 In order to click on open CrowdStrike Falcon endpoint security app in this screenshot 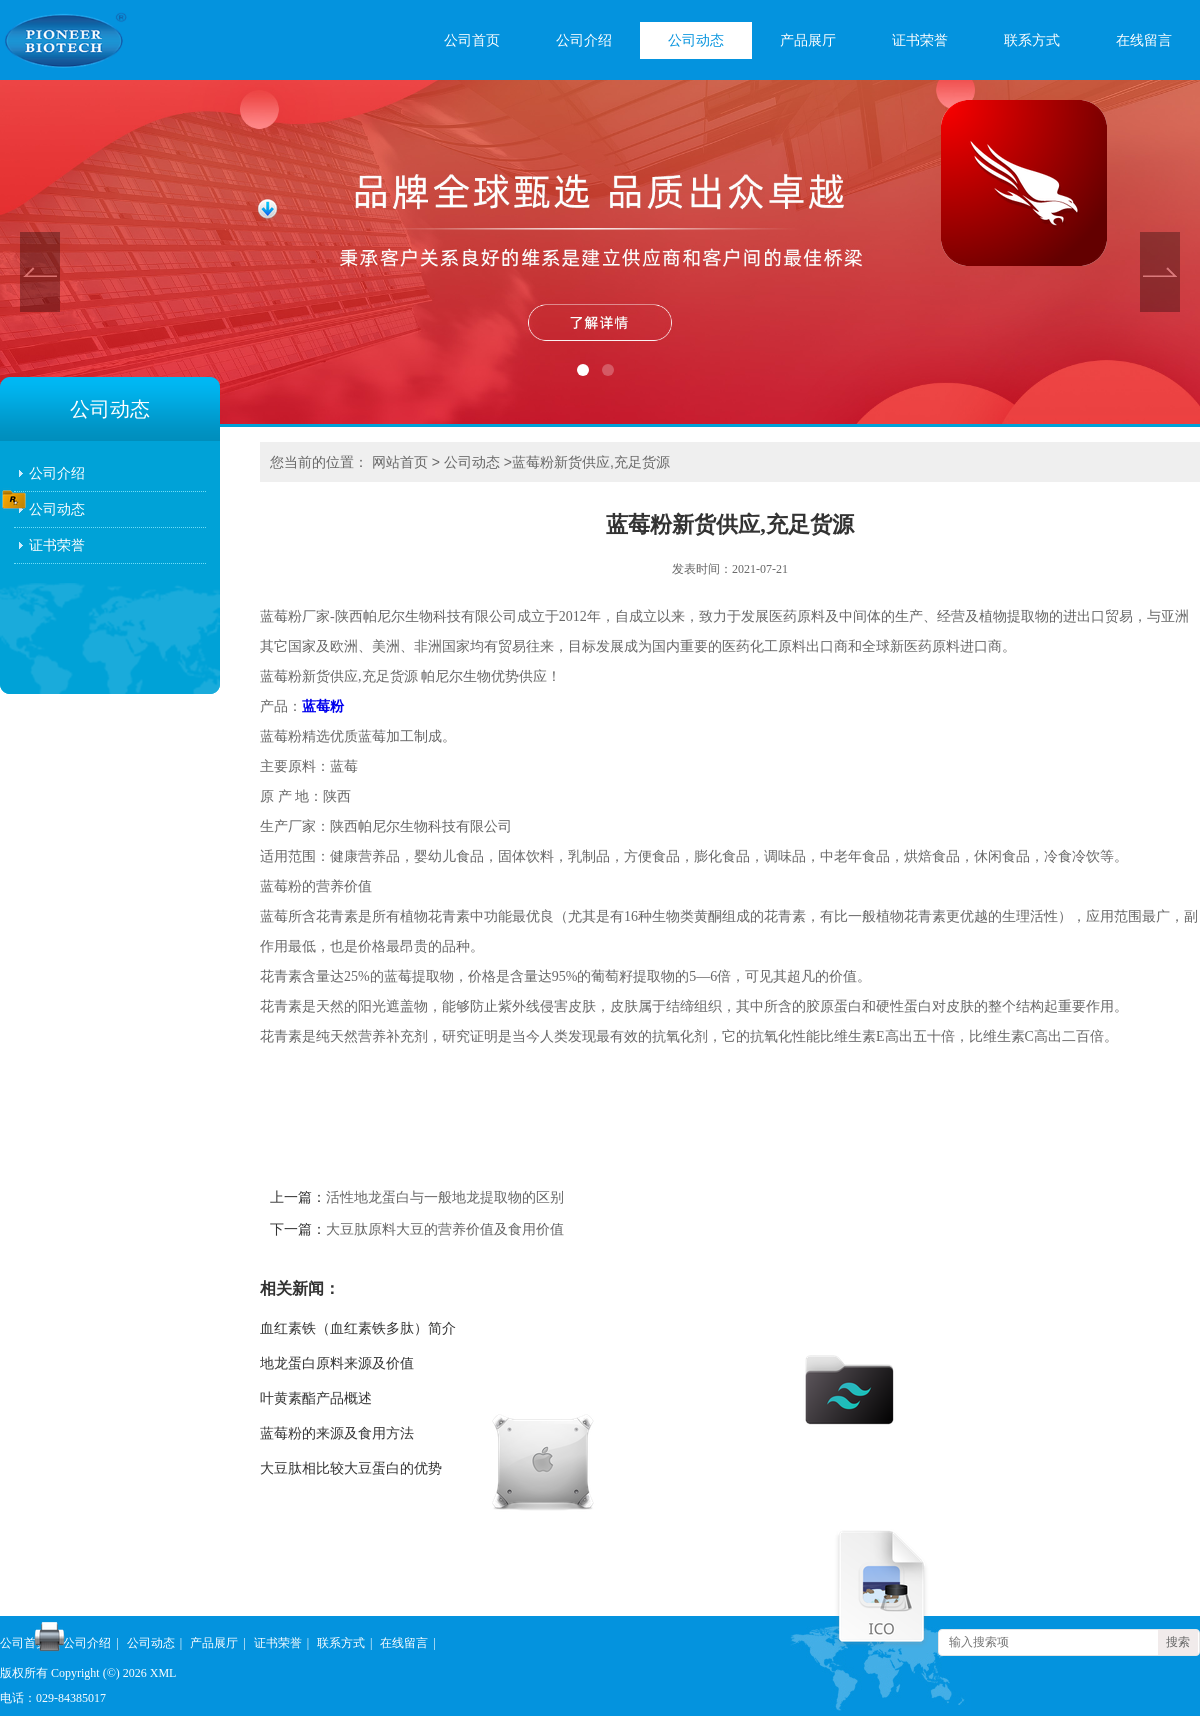, I will do `click(1024, 183)`.